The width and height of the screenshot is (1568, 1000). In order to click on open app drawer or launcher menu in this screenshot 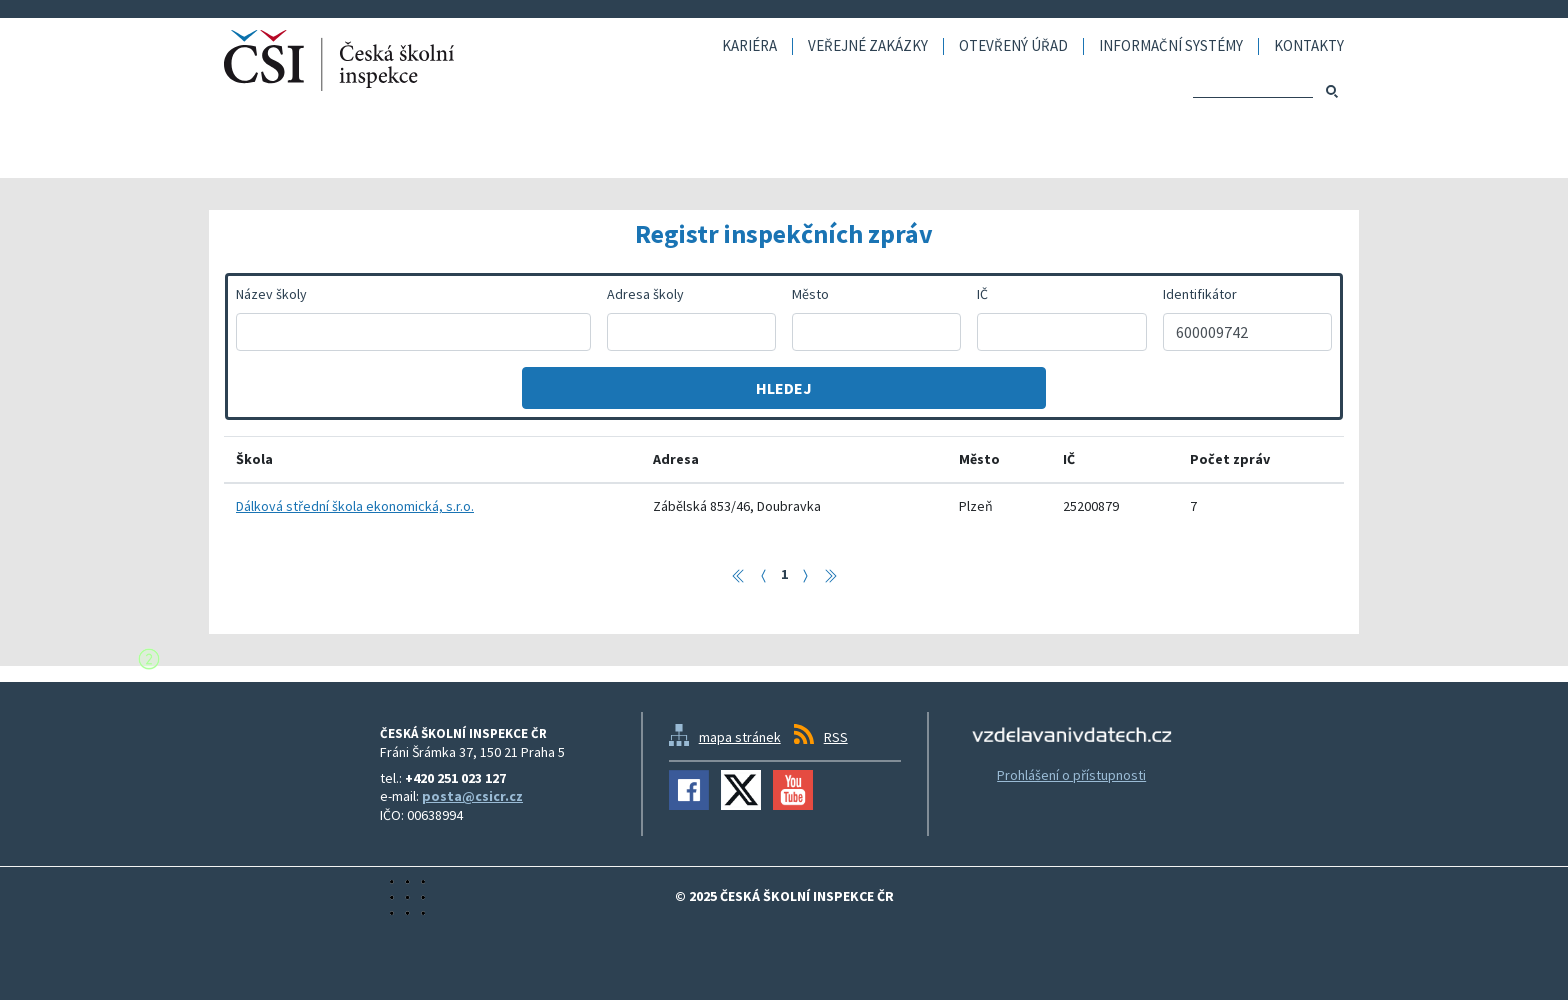, I will do `click(407, 897)`.